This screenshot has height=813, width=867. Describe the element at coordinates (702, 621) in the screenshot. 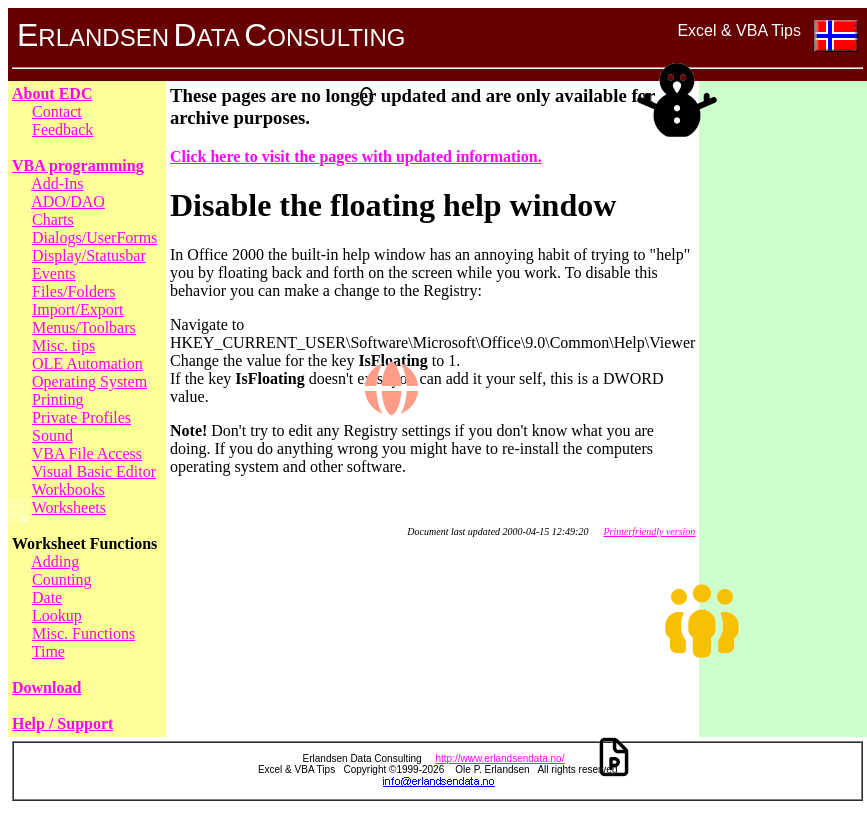

I see `view group members` at that location.